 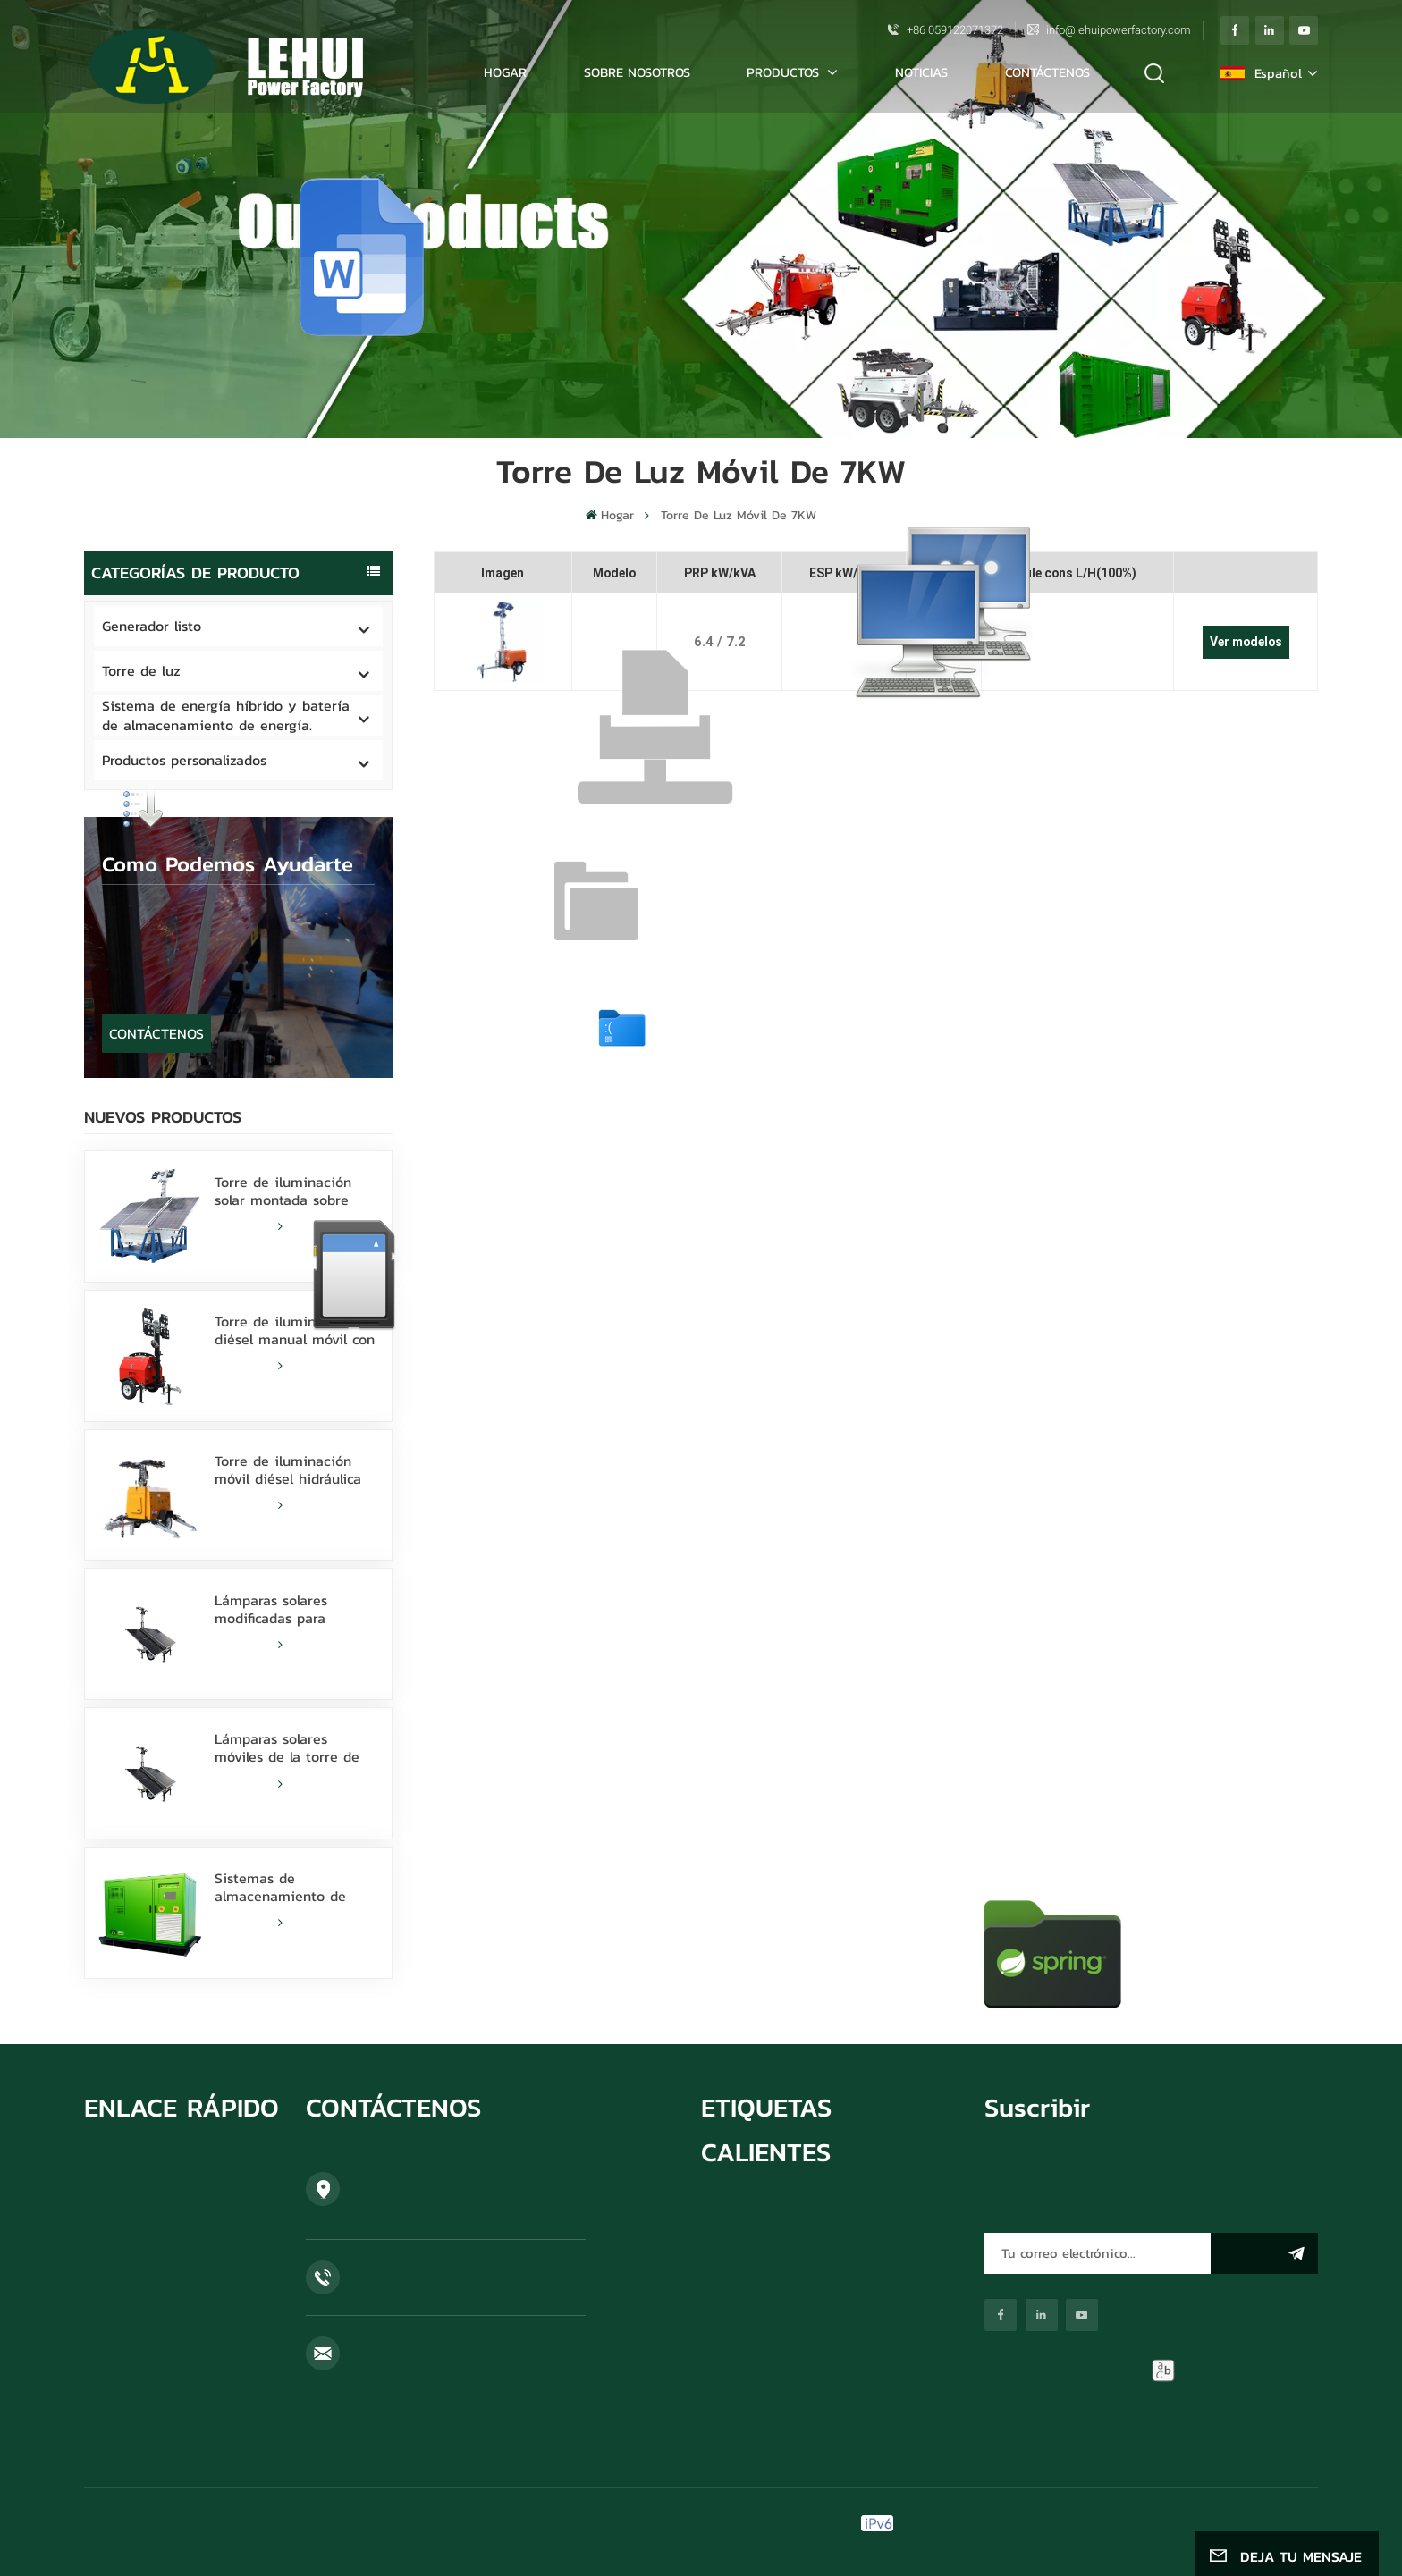 I want to click on sort items in ascending order, so click(x=145, y=810).